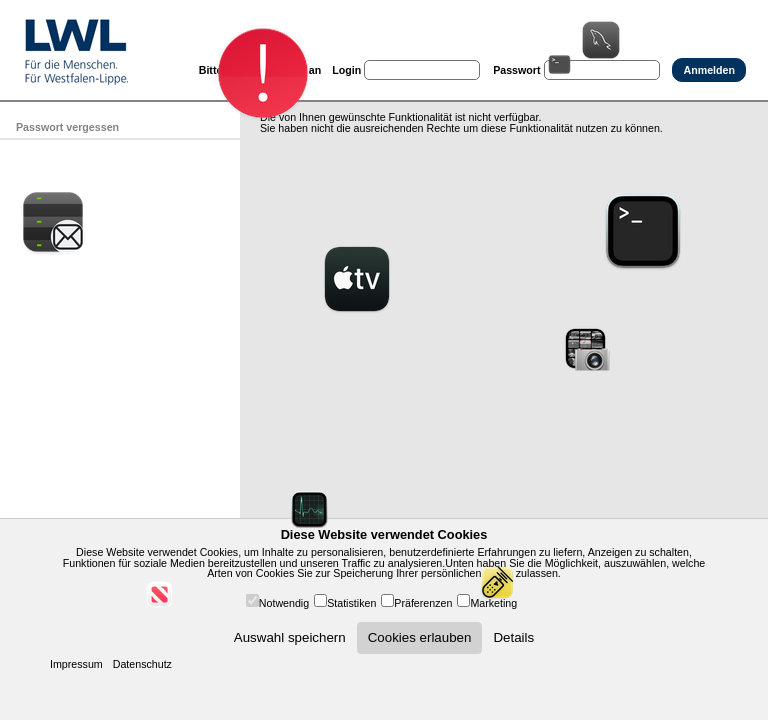  What do you see at coordinates (357, 279) in the screenshot?
I see `open the Apple TV app` at bounding box center [357, 279].